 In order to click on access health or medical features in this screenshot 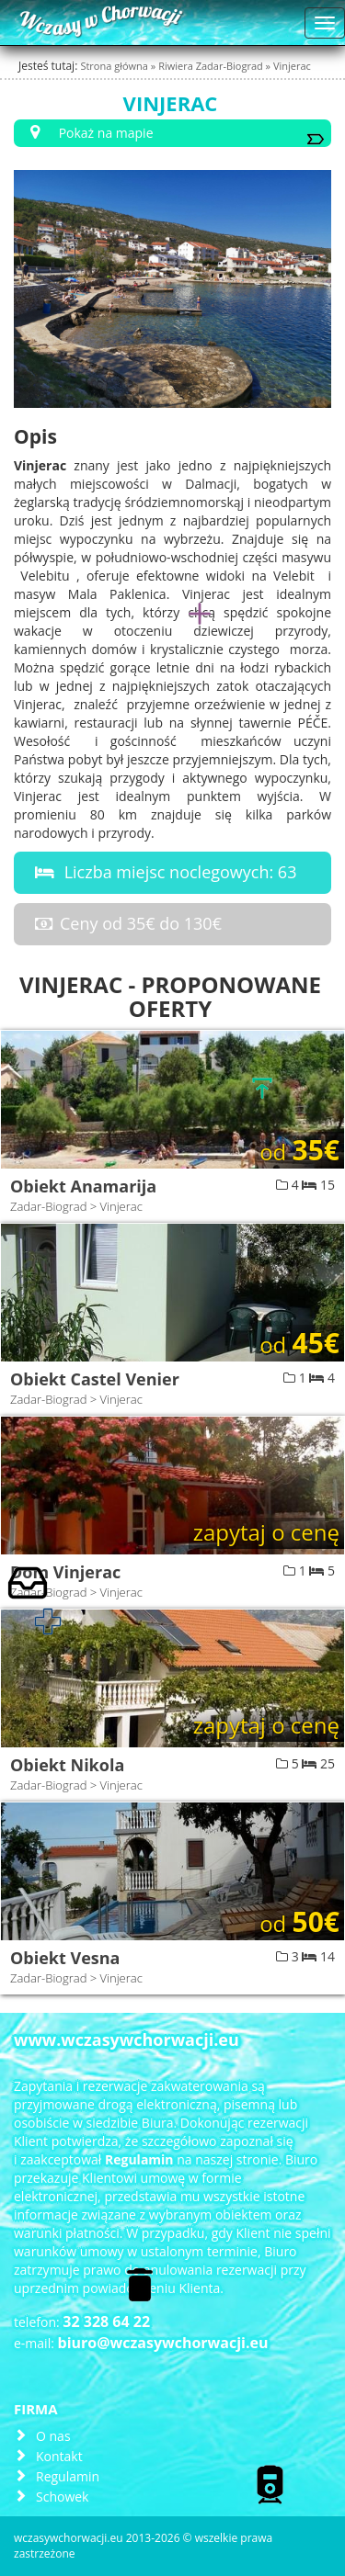, I will do `click(48, 1621)`.